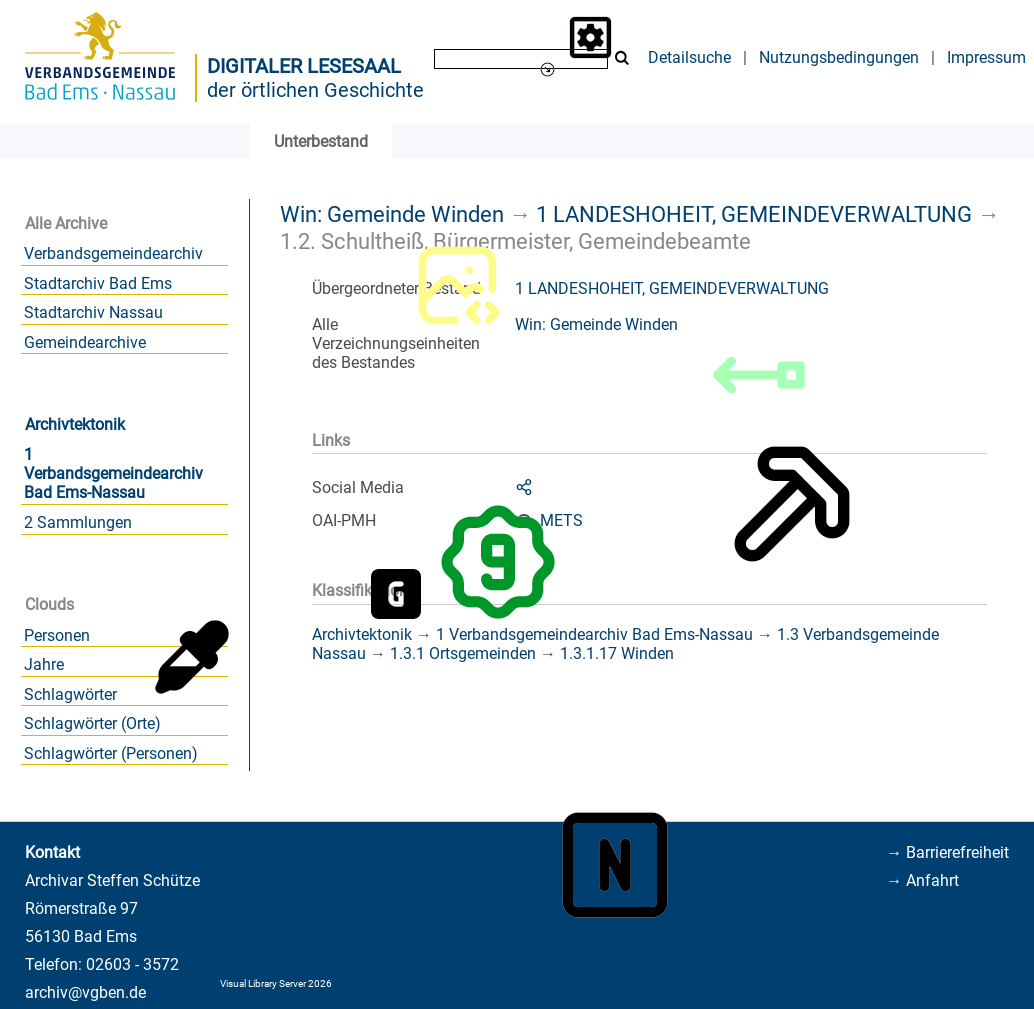 The width and height of the screenshot is (1034, 1009). I want to click on indicates an item starting with the letter N, so click(615, 865).